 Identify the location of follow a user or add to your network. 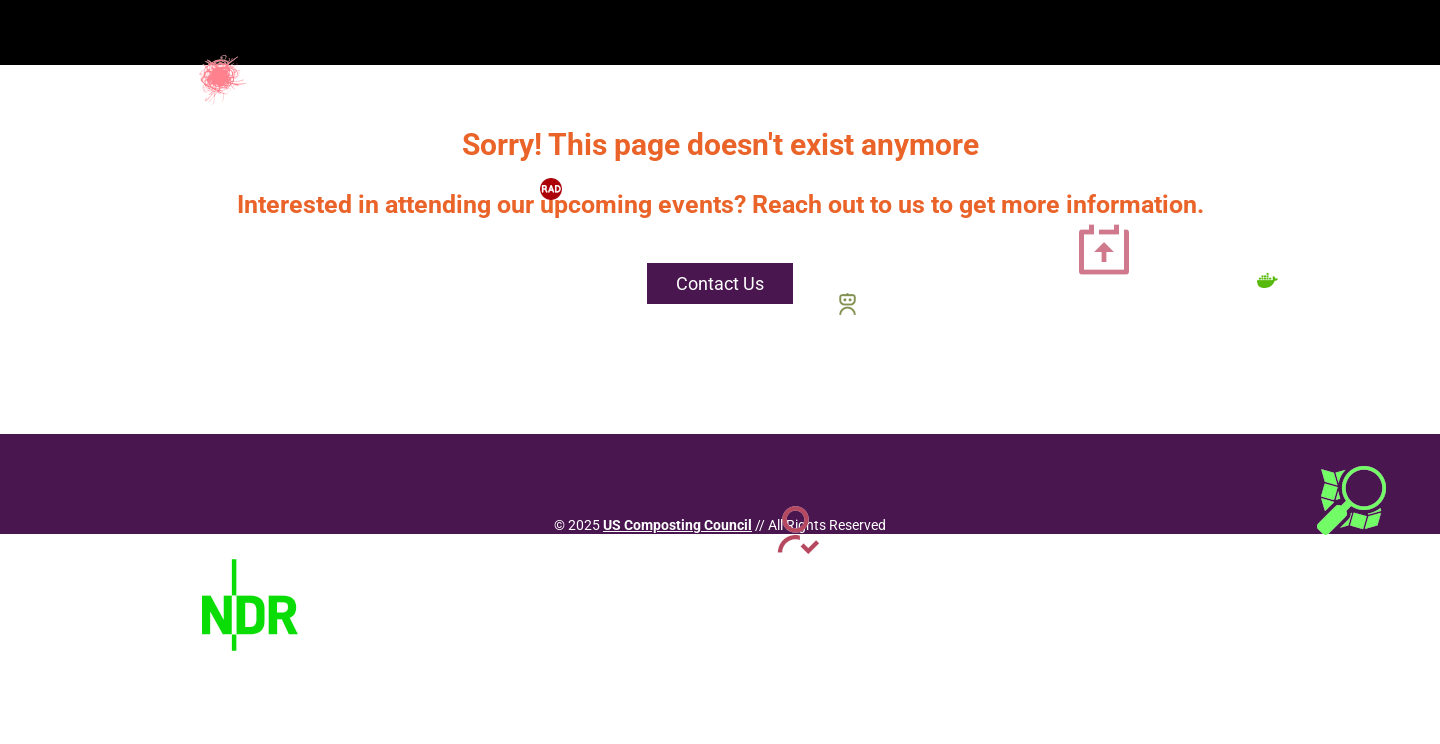
(795, 530).